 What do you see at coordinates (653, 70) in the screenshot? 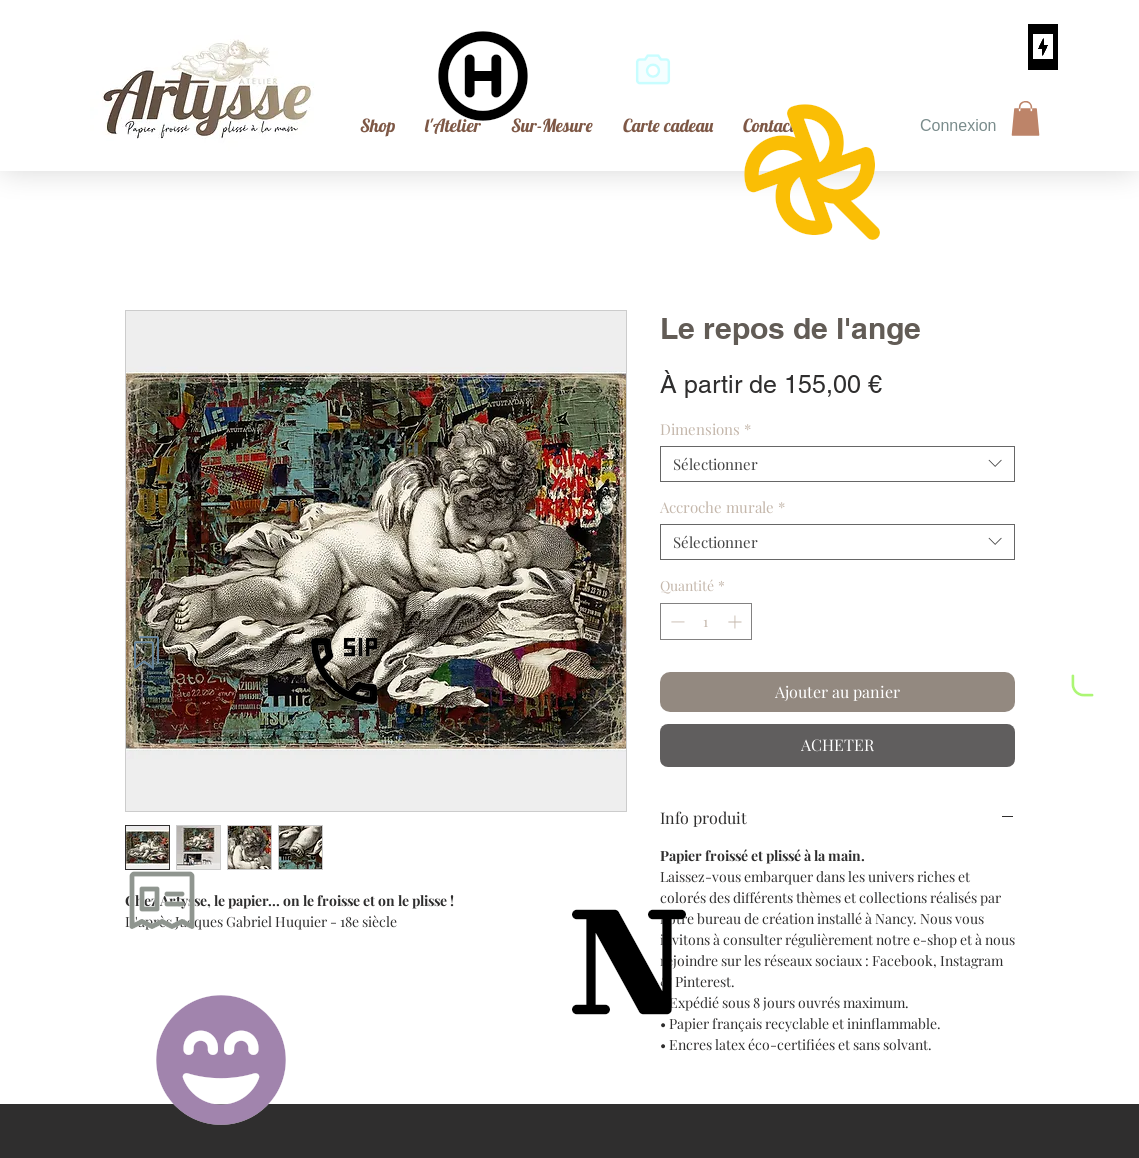
I see `take a photo` at bounding box center [653, 70].